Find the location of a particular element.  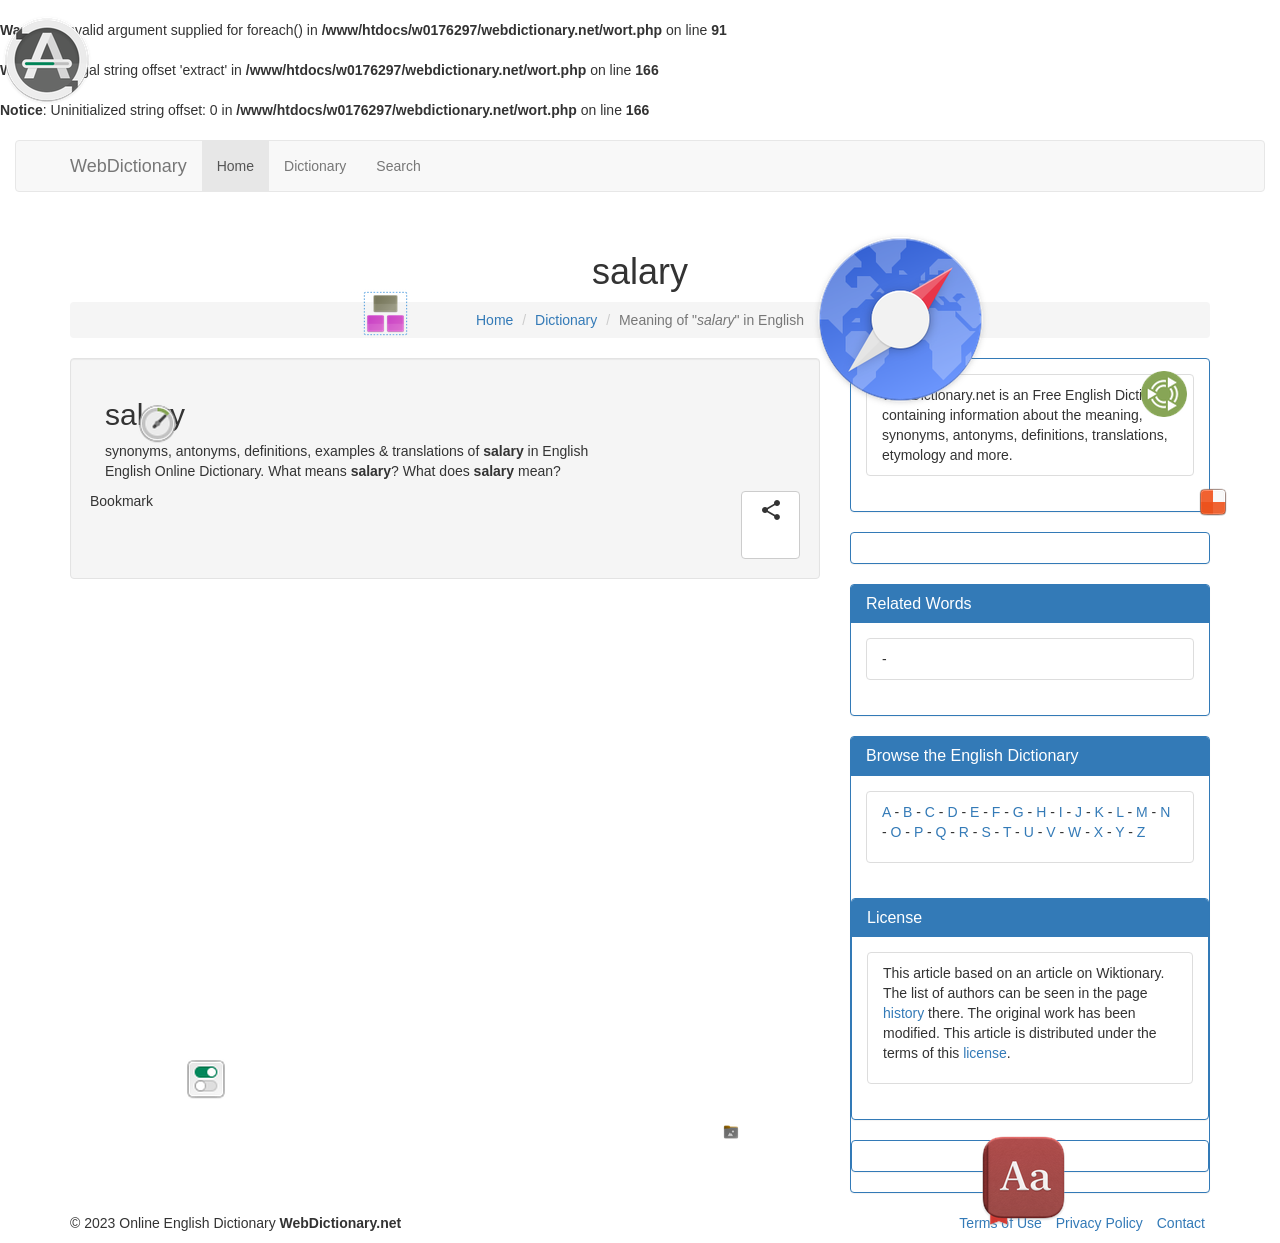

open your pictures folder is located at coordinates (731, 1132).